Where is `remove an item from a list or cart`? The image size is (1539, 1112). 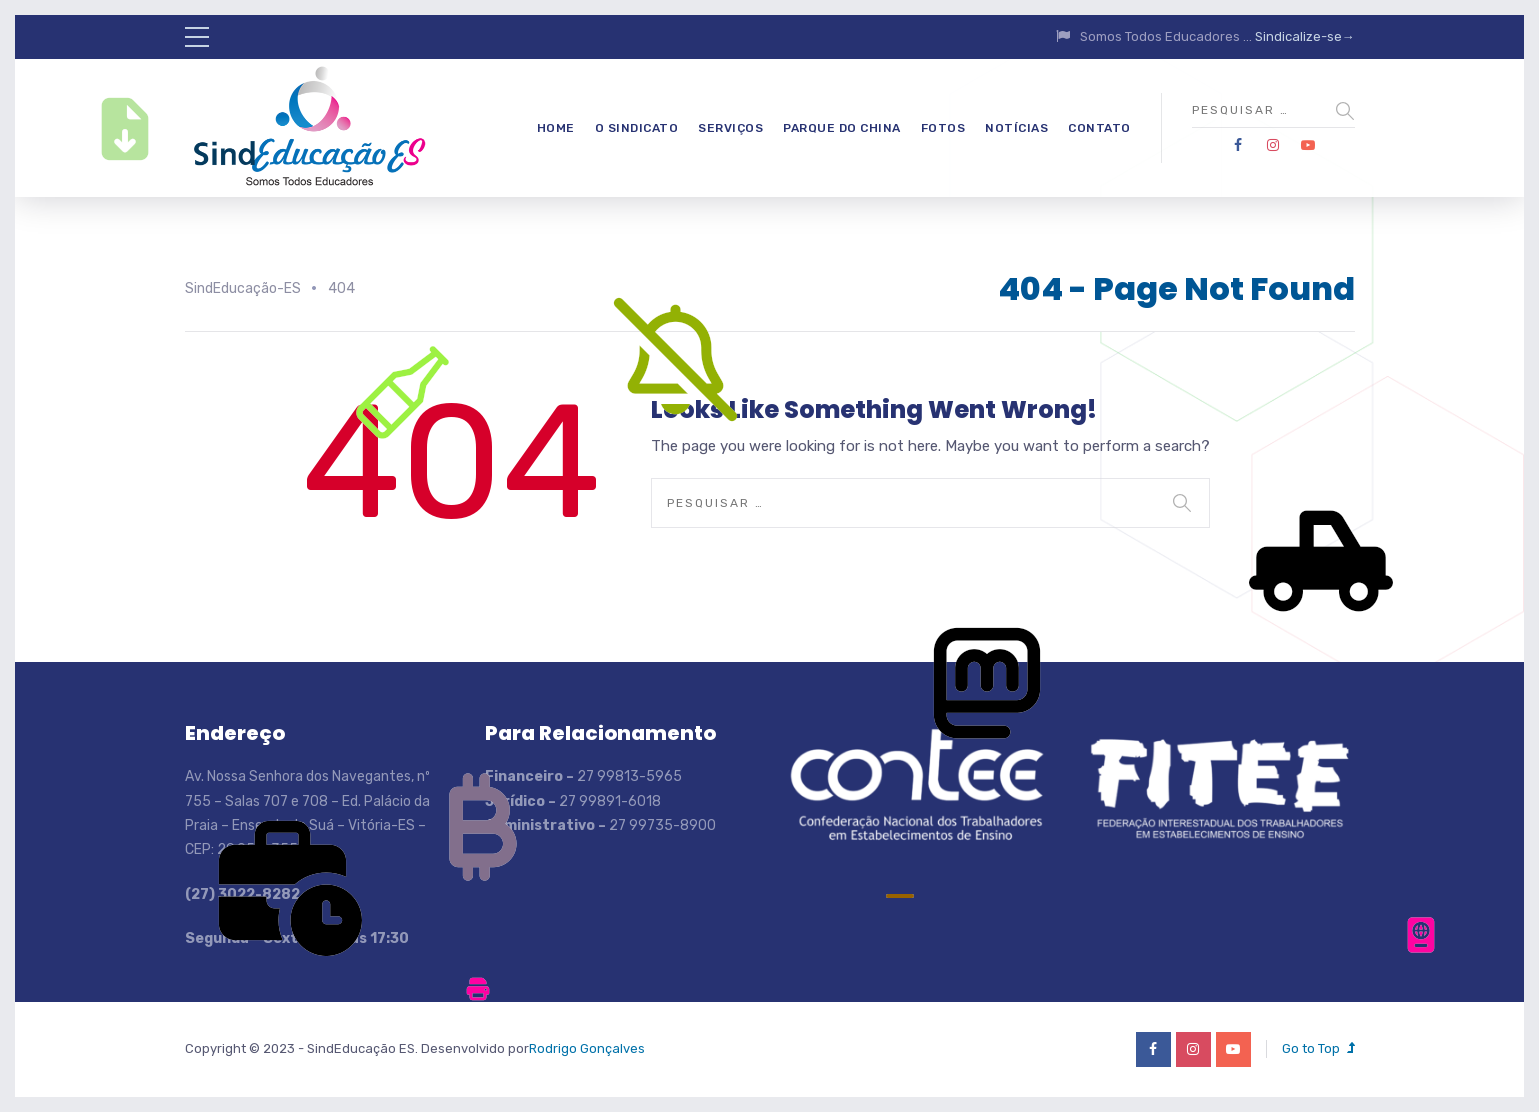
remove an item from a list or cart is located at coordinates (900, 896).